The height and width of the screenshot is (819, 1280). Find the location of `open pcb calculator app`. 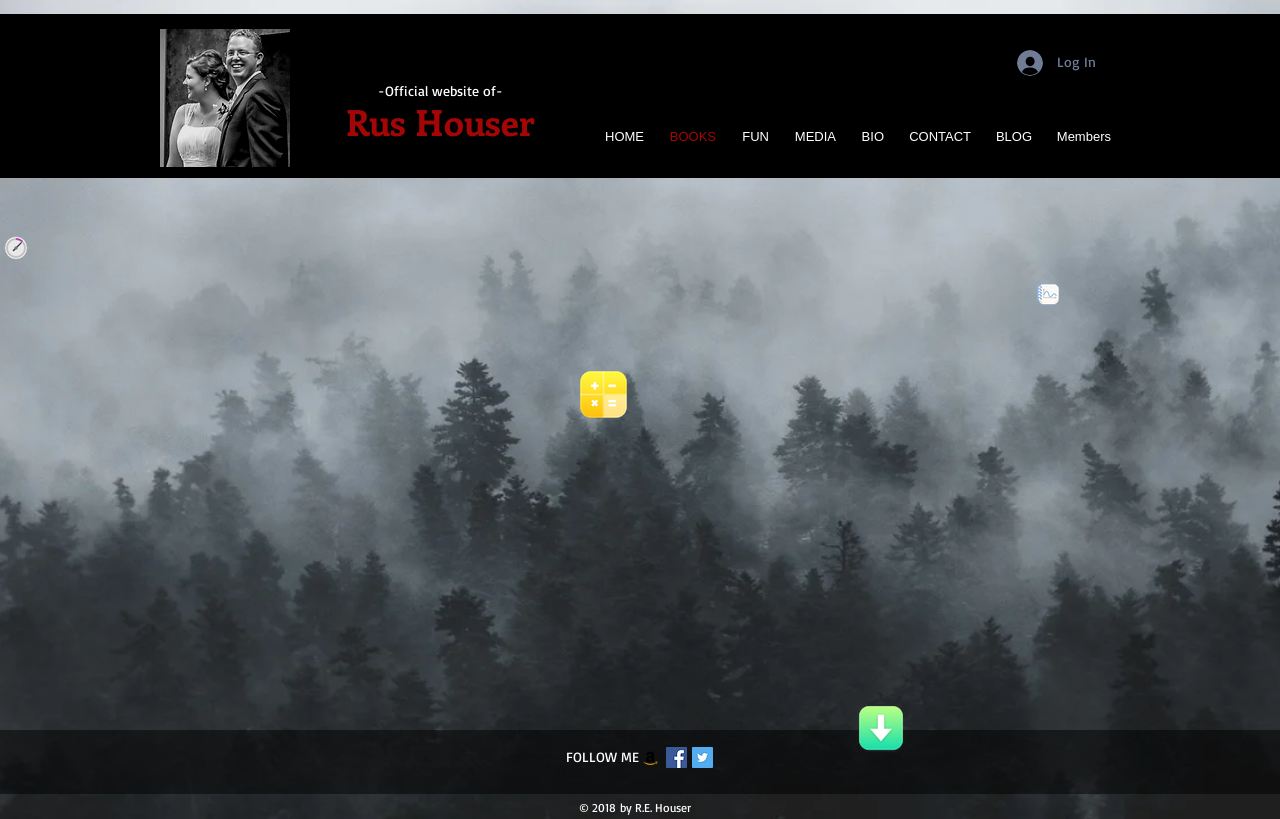

open pcb calculator app is located at coordinates (603, 394).